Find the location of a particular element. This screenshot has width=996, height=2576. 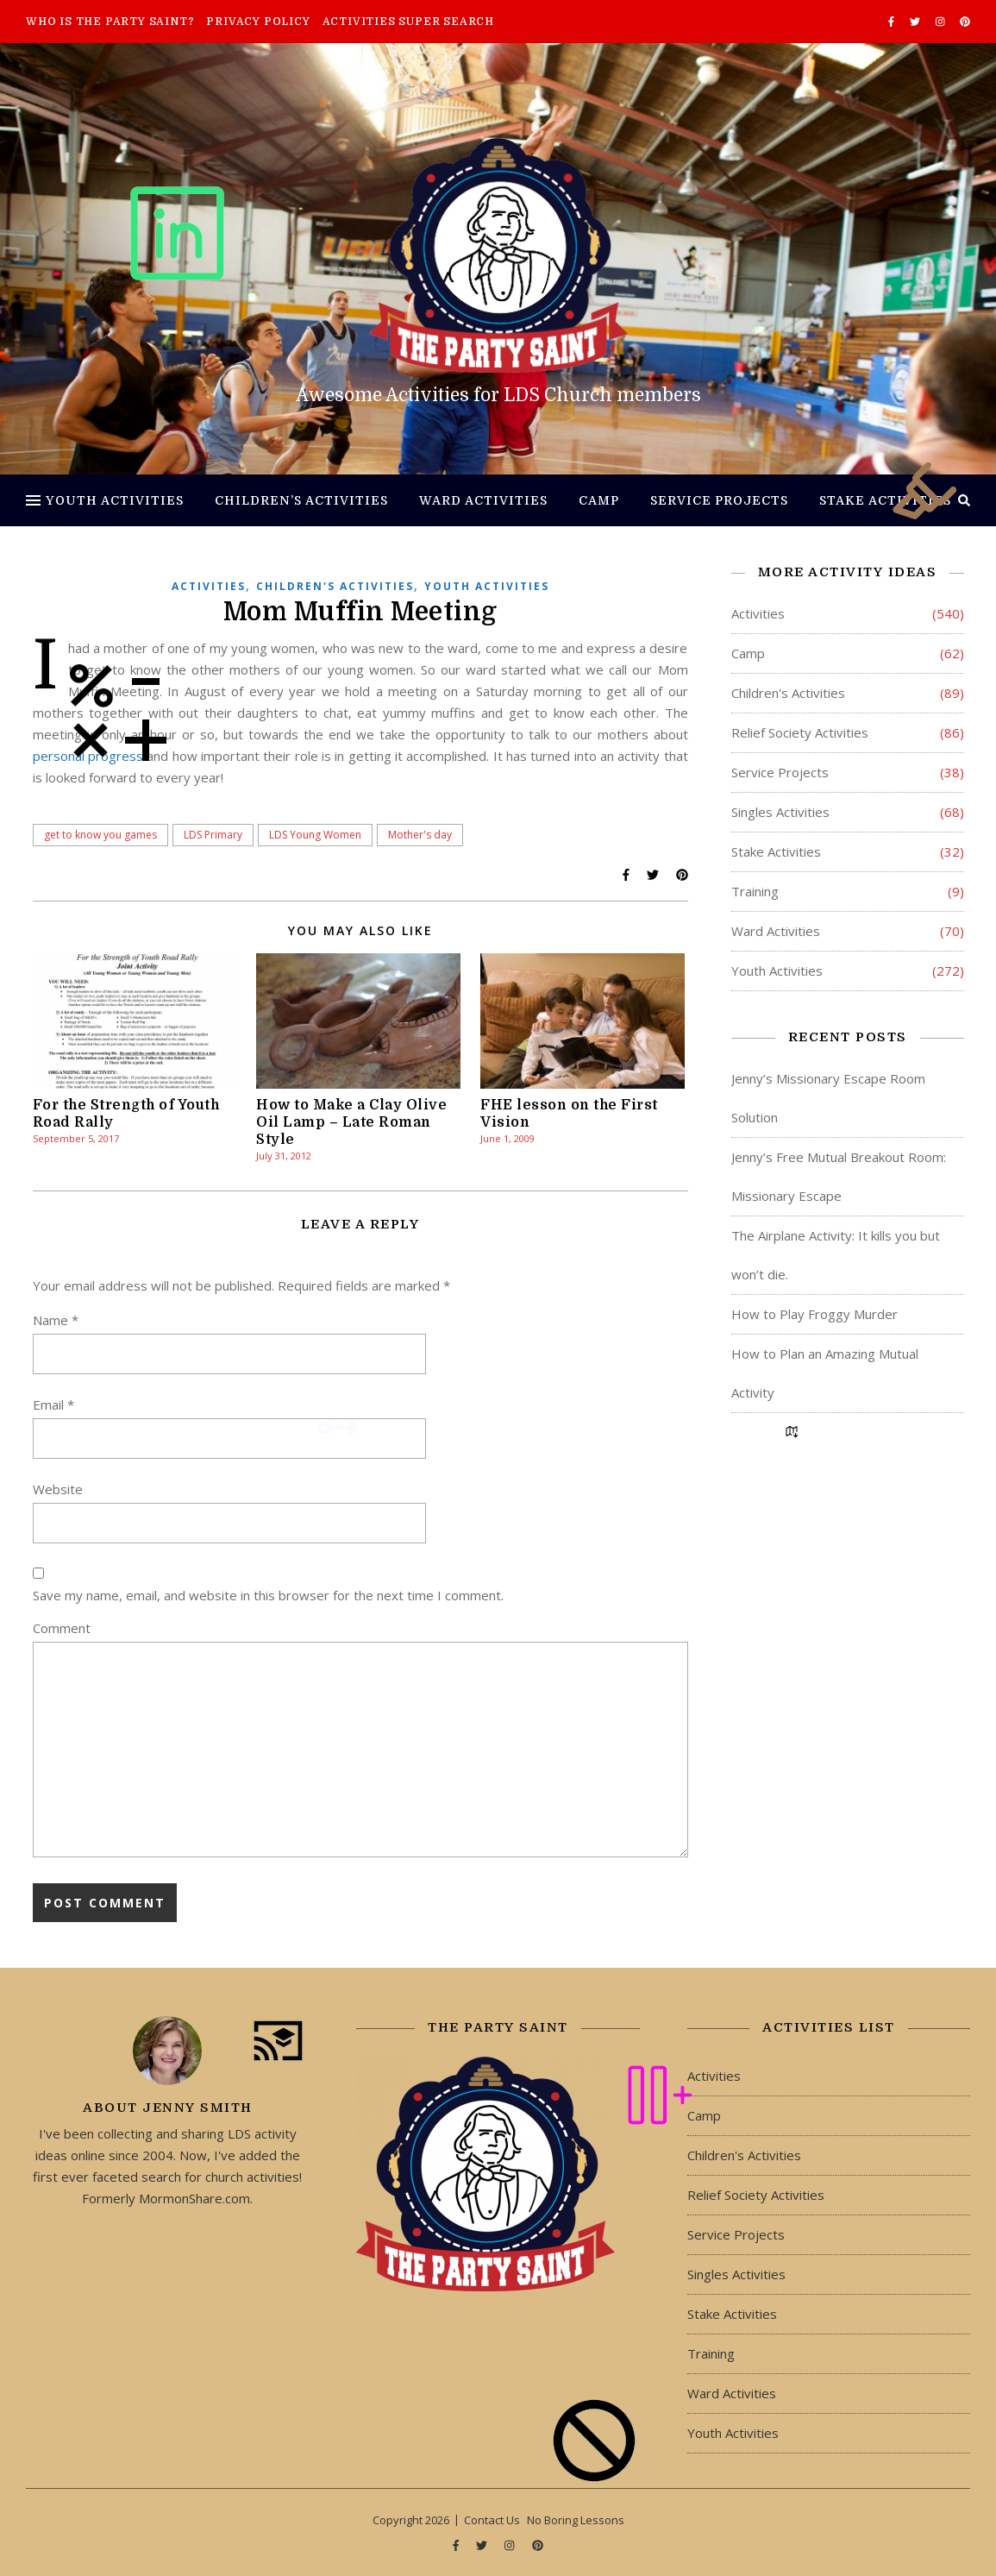

move item to the right is located at coordinates (338, 1427).